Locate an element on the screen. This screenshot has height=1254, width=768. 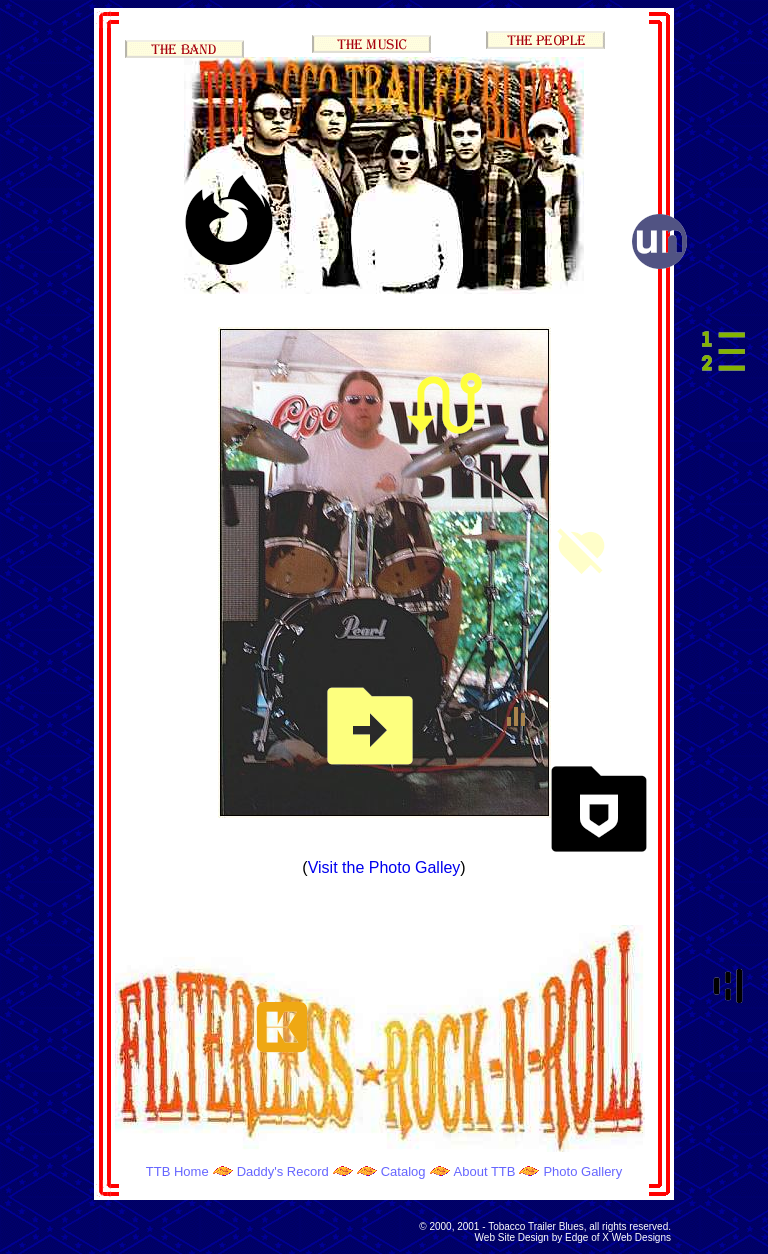
open hyperskill learning platform is located at coordinates (728, 986).